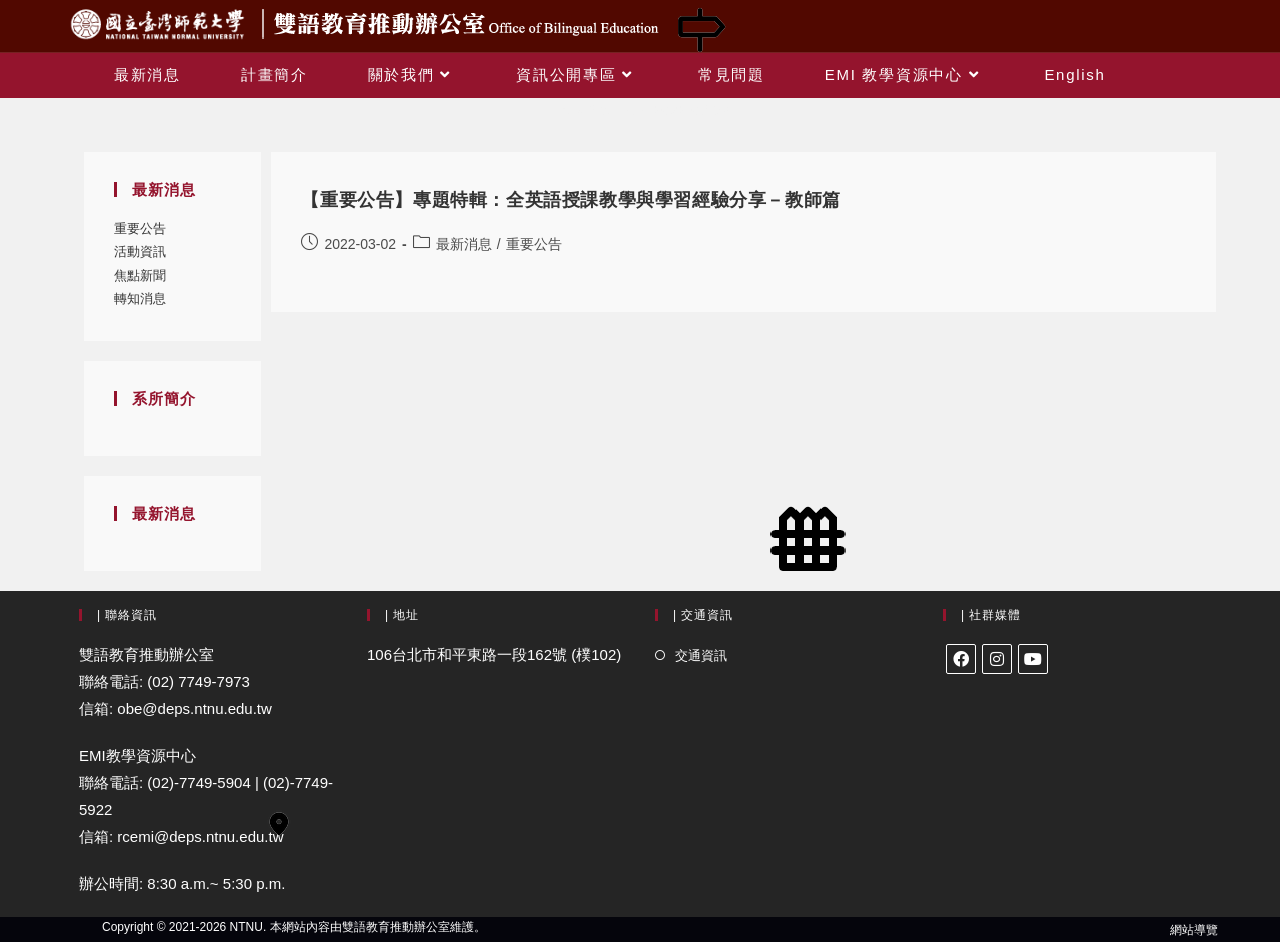 The image size is (1280, 942). What do you see at coordinates (700, 30) in the screenshot?
I see `navigate to directions or wayfinding` at bounding box center [700, 30].